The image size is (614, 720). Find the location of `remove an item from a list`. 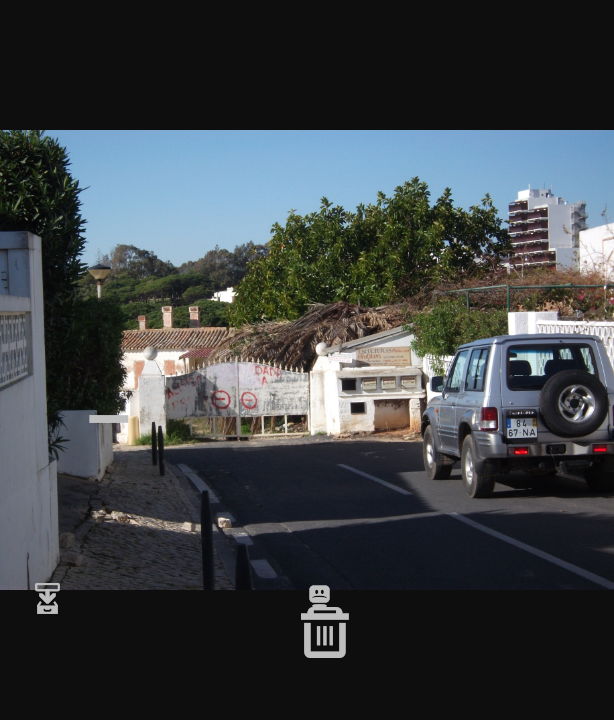

remove an item from a list is located at coordinates (109, 419).